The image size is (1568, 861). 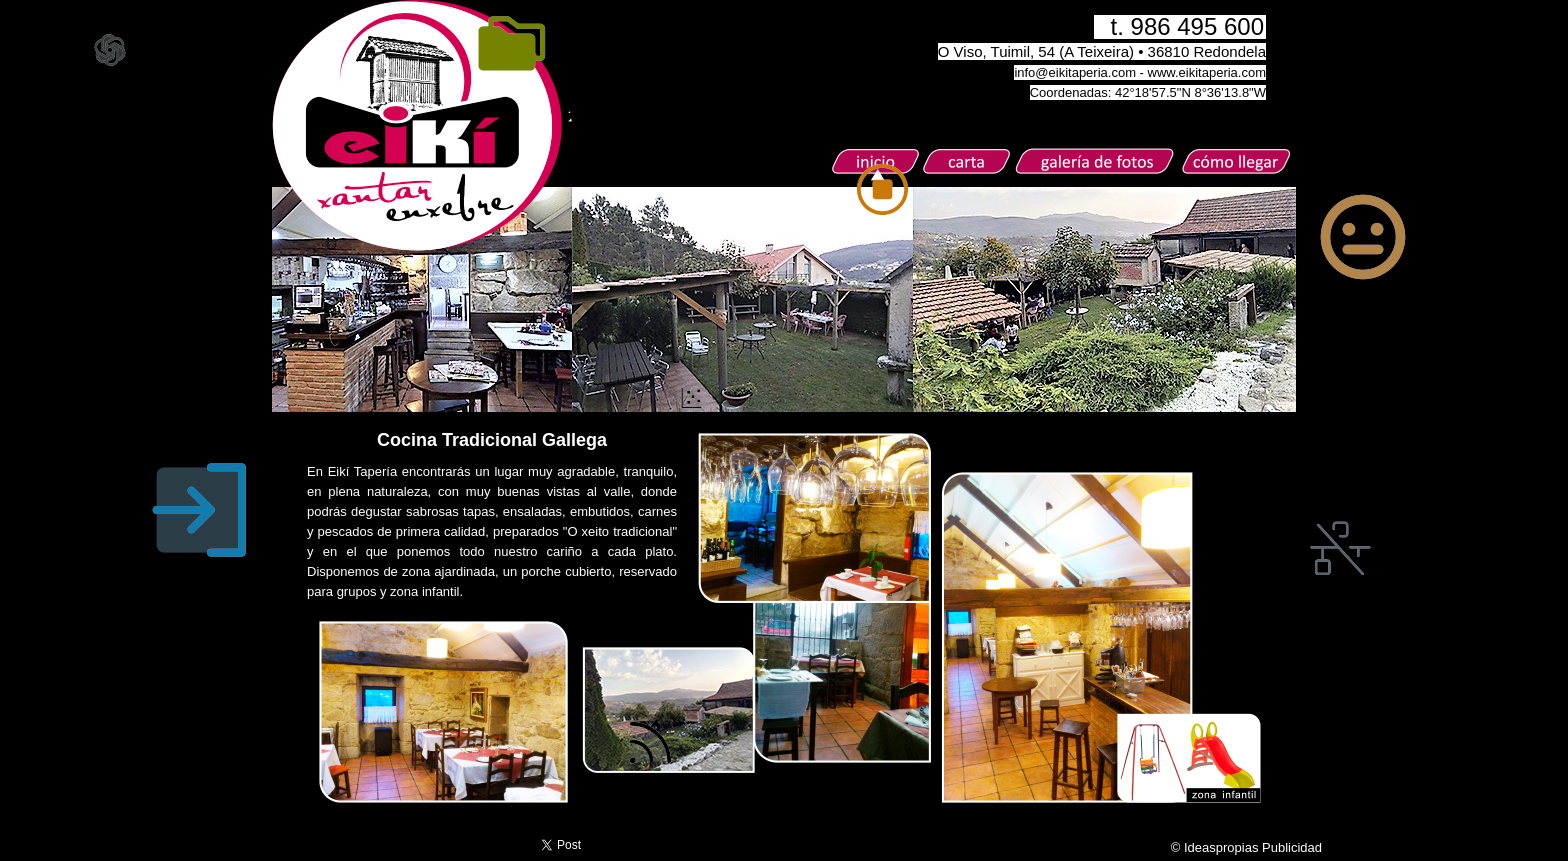 I want to click on sign in to your account, so click(x=207, y=510).